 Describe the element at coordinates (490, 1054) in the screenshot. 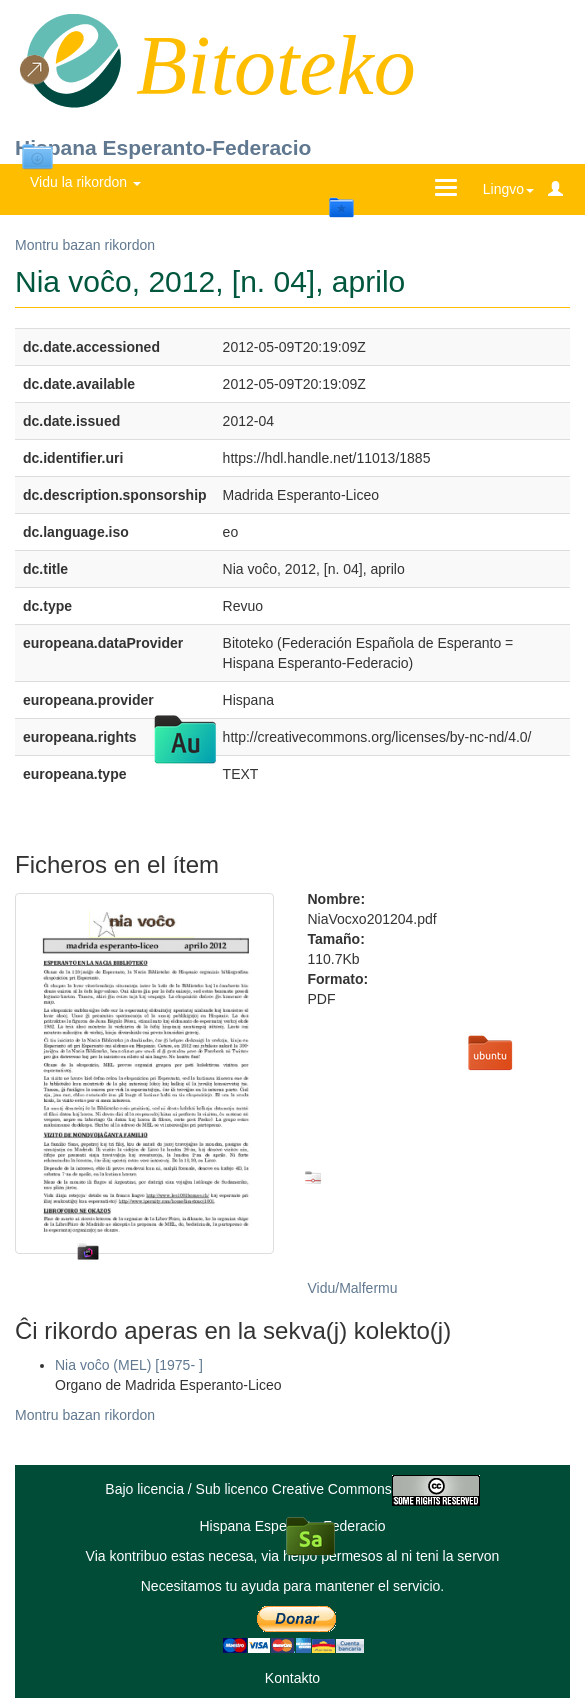

I see `open ubuntu-related files folder` at that location.